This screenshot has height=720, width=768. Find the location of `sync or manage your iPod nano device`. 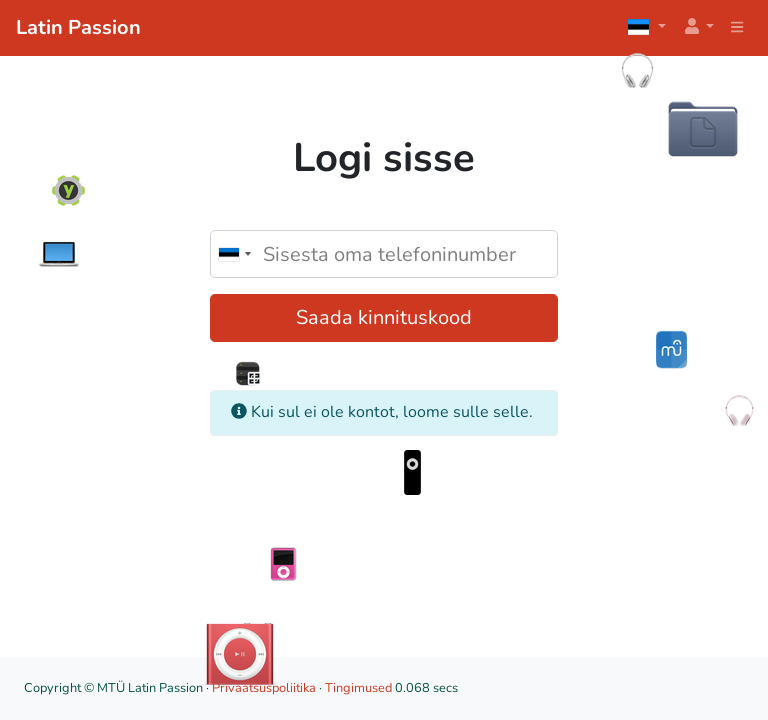

sync or manage your iPod nano device is located at coordinates (283, 556).